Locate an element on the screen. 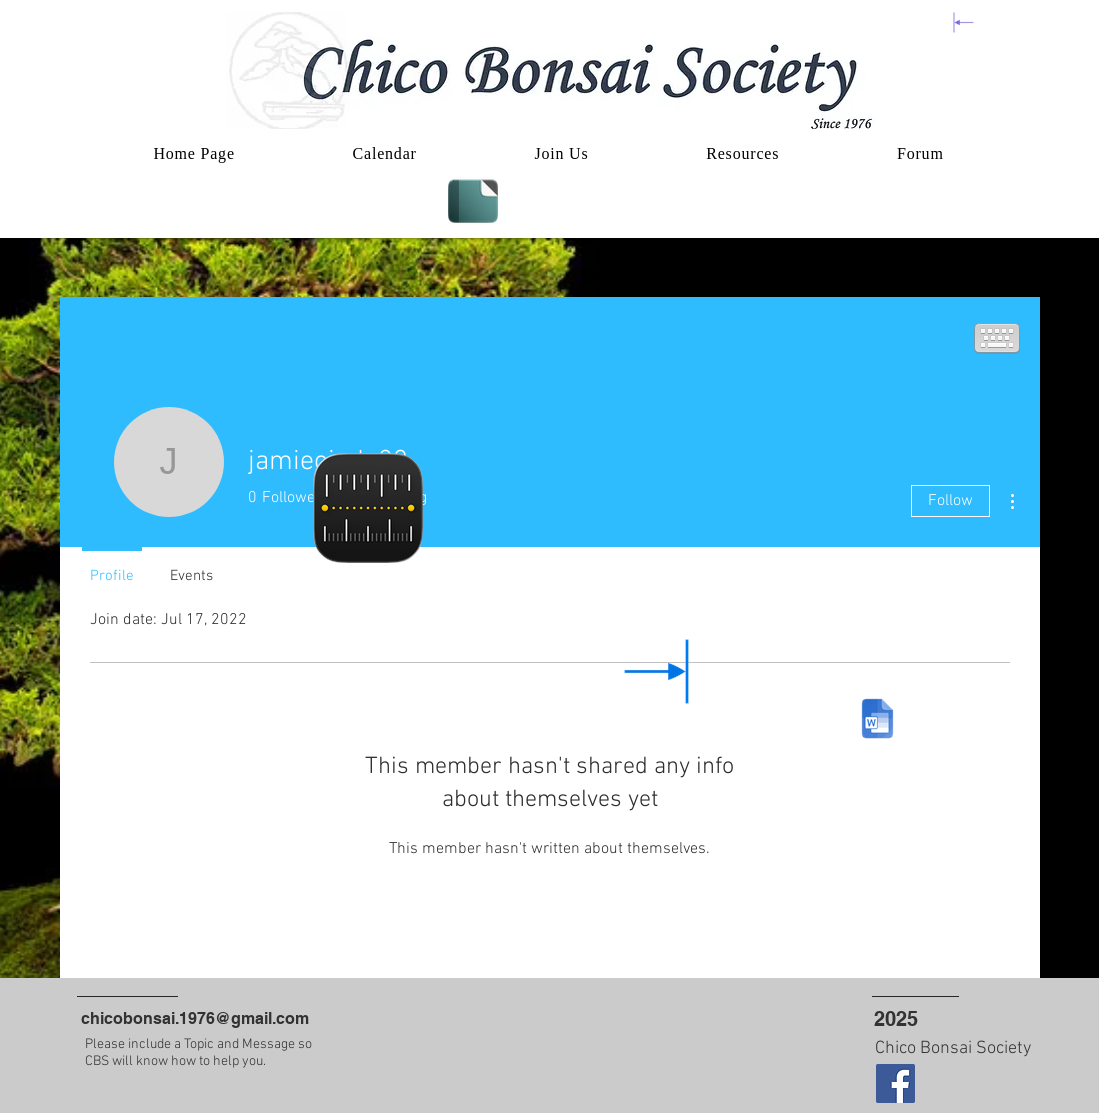 Image resolution: width=1099 pixels, height=1113 pixels. go to the first item in a list or sequence is located at coordinates (963, 22).